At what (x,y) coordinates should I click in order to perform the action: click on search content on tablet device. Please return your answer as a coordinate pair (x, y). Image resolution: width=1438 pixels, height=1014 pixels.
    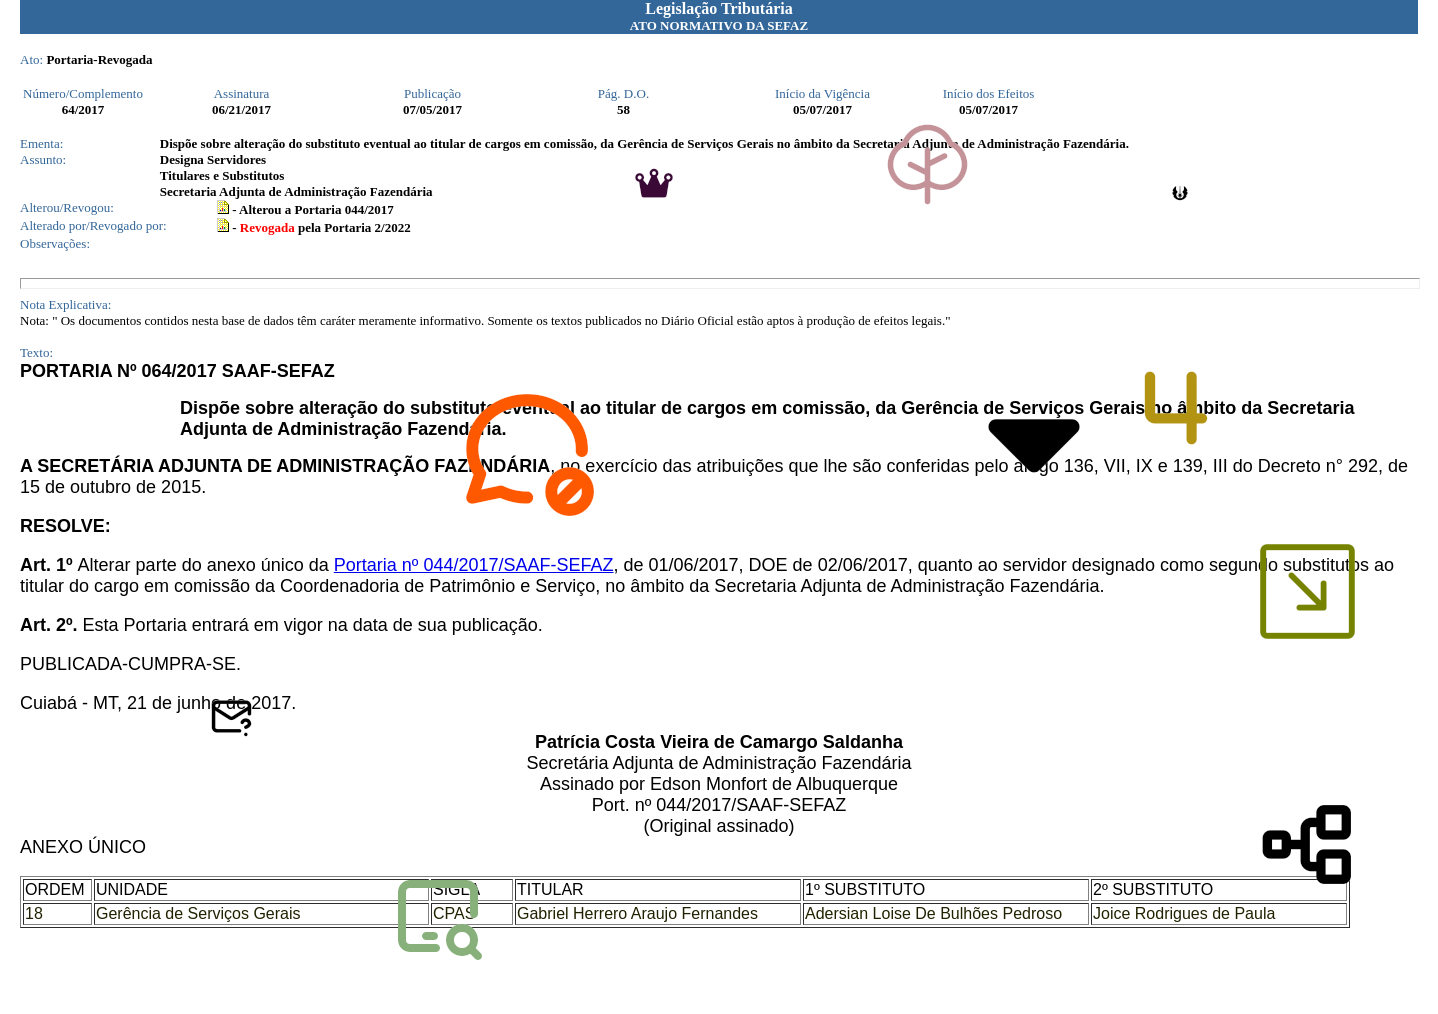
    Looking at the image, I should click on (438, 916).